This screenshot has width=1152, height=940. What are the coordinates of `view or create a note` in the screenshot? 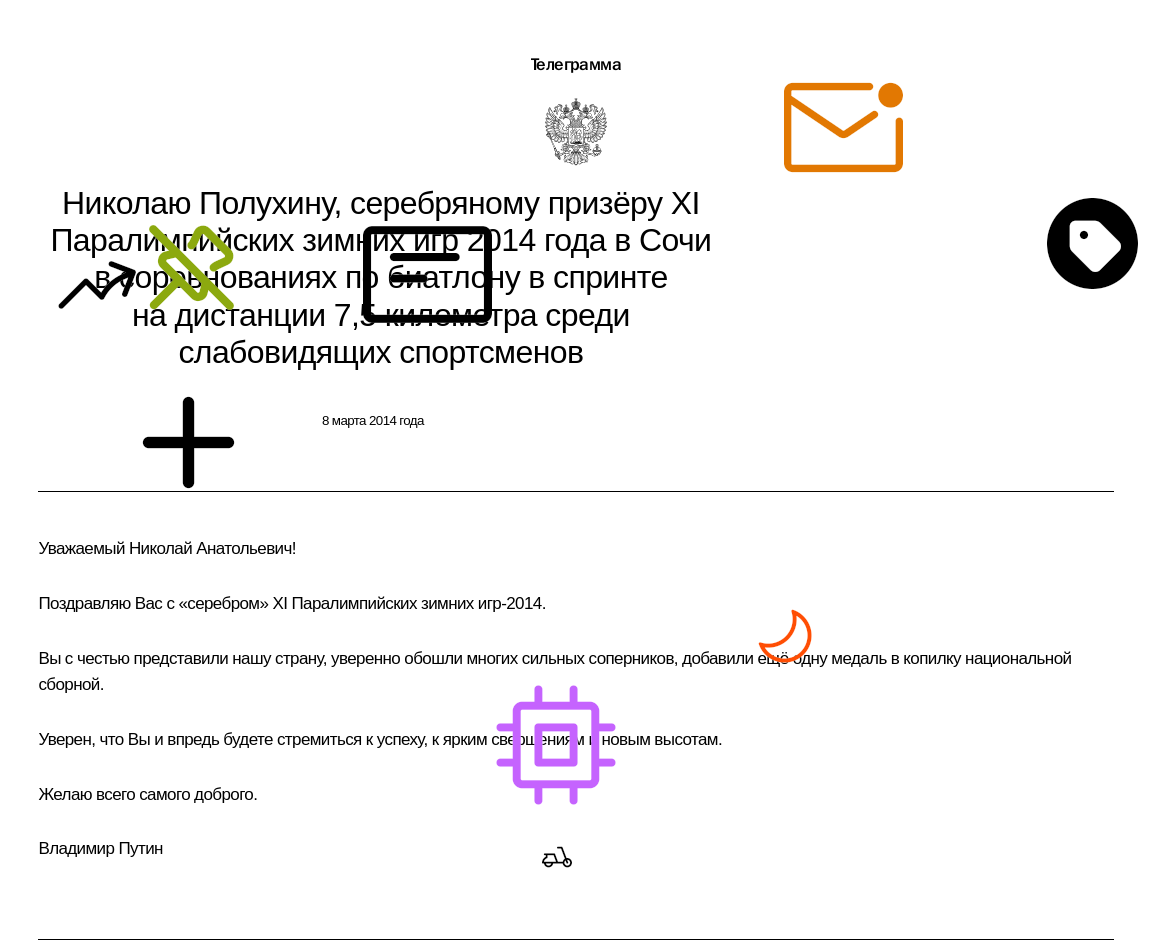 It's located at (427, 274).